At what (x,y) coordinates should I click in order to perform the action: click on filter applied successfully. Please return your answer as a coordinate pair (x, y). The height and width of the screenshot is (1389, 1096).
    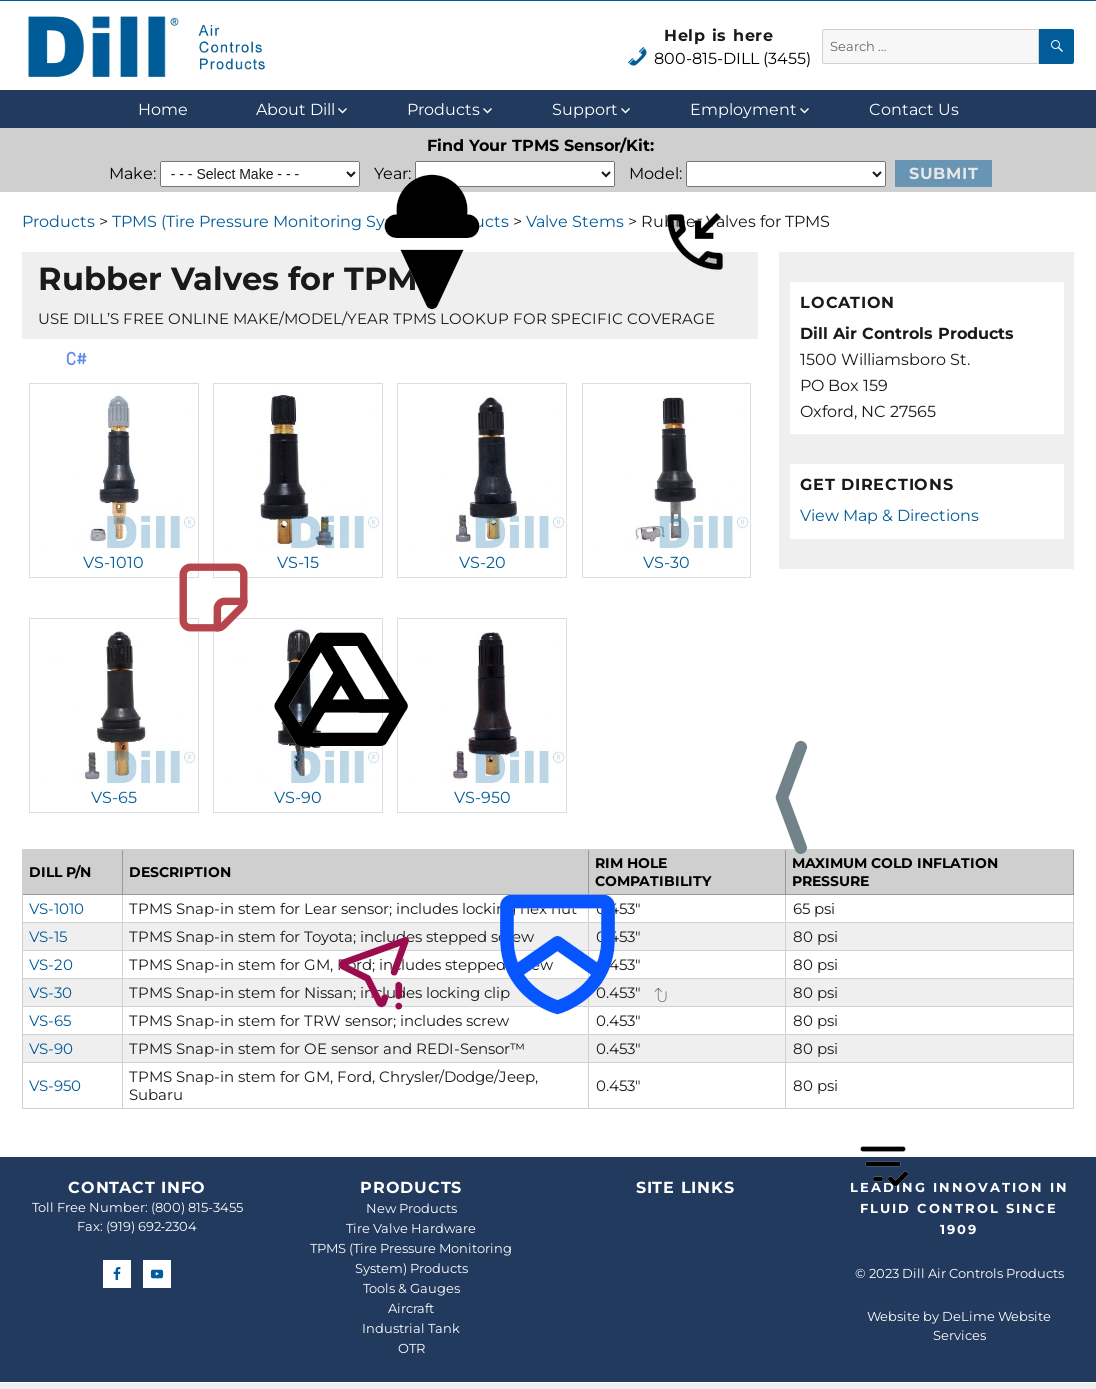
    Looking at the image, I should click on (883, 1164).